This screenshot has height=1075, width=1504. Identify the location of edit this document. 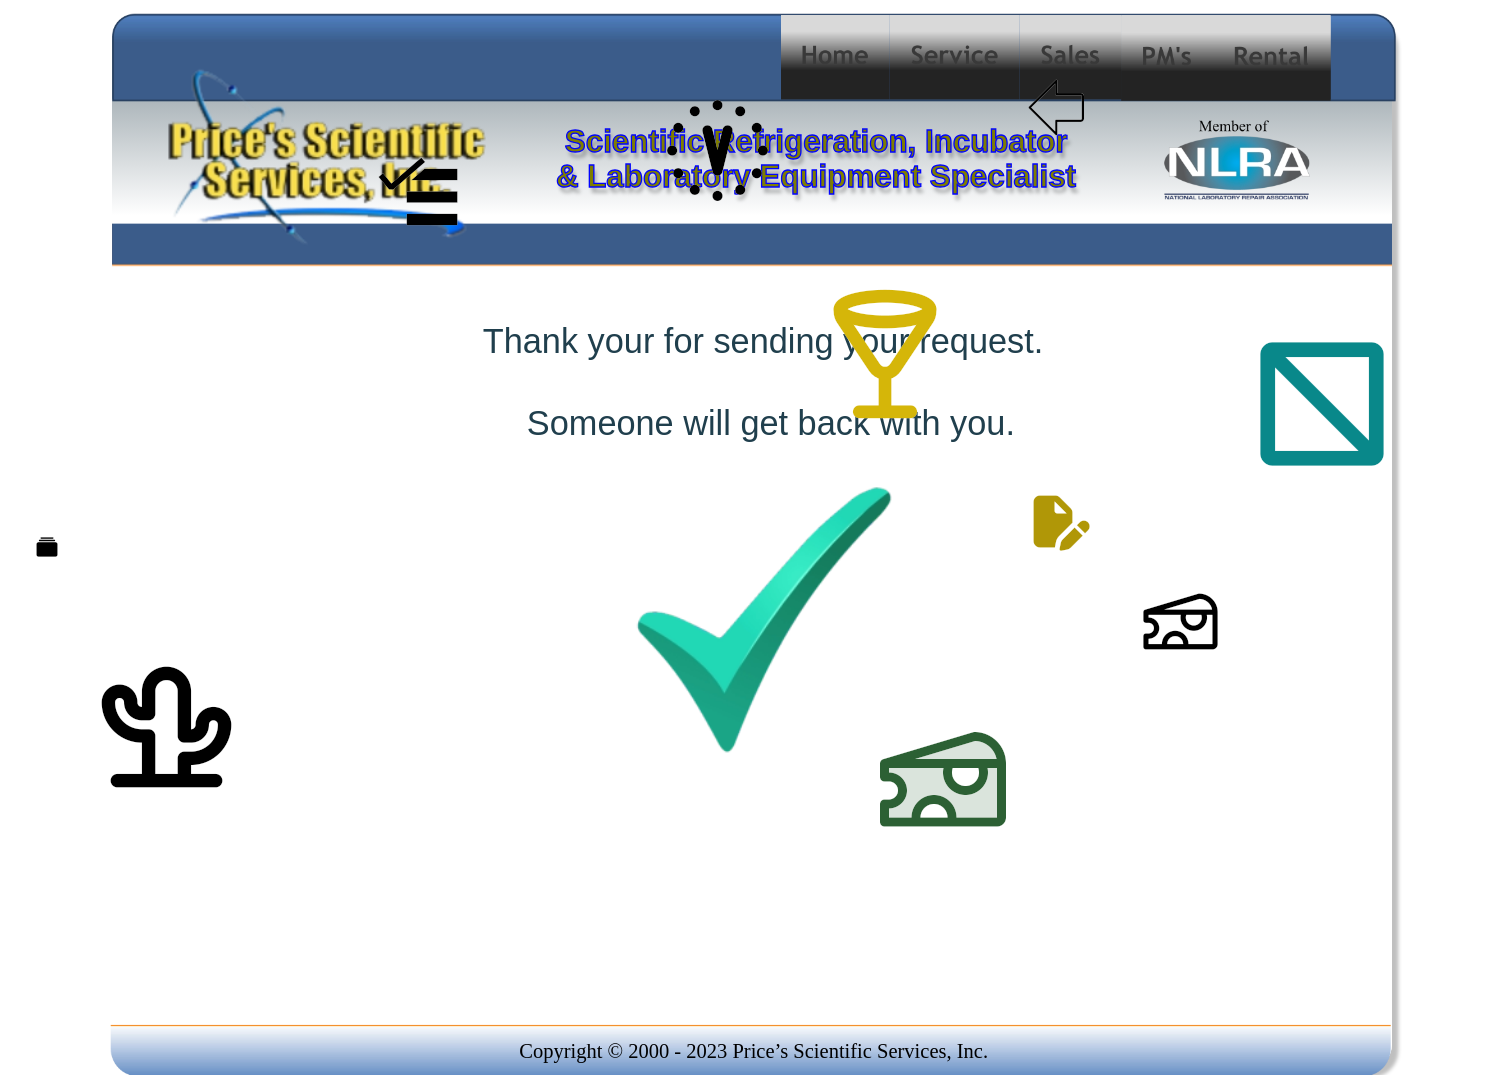
(1059, 521).